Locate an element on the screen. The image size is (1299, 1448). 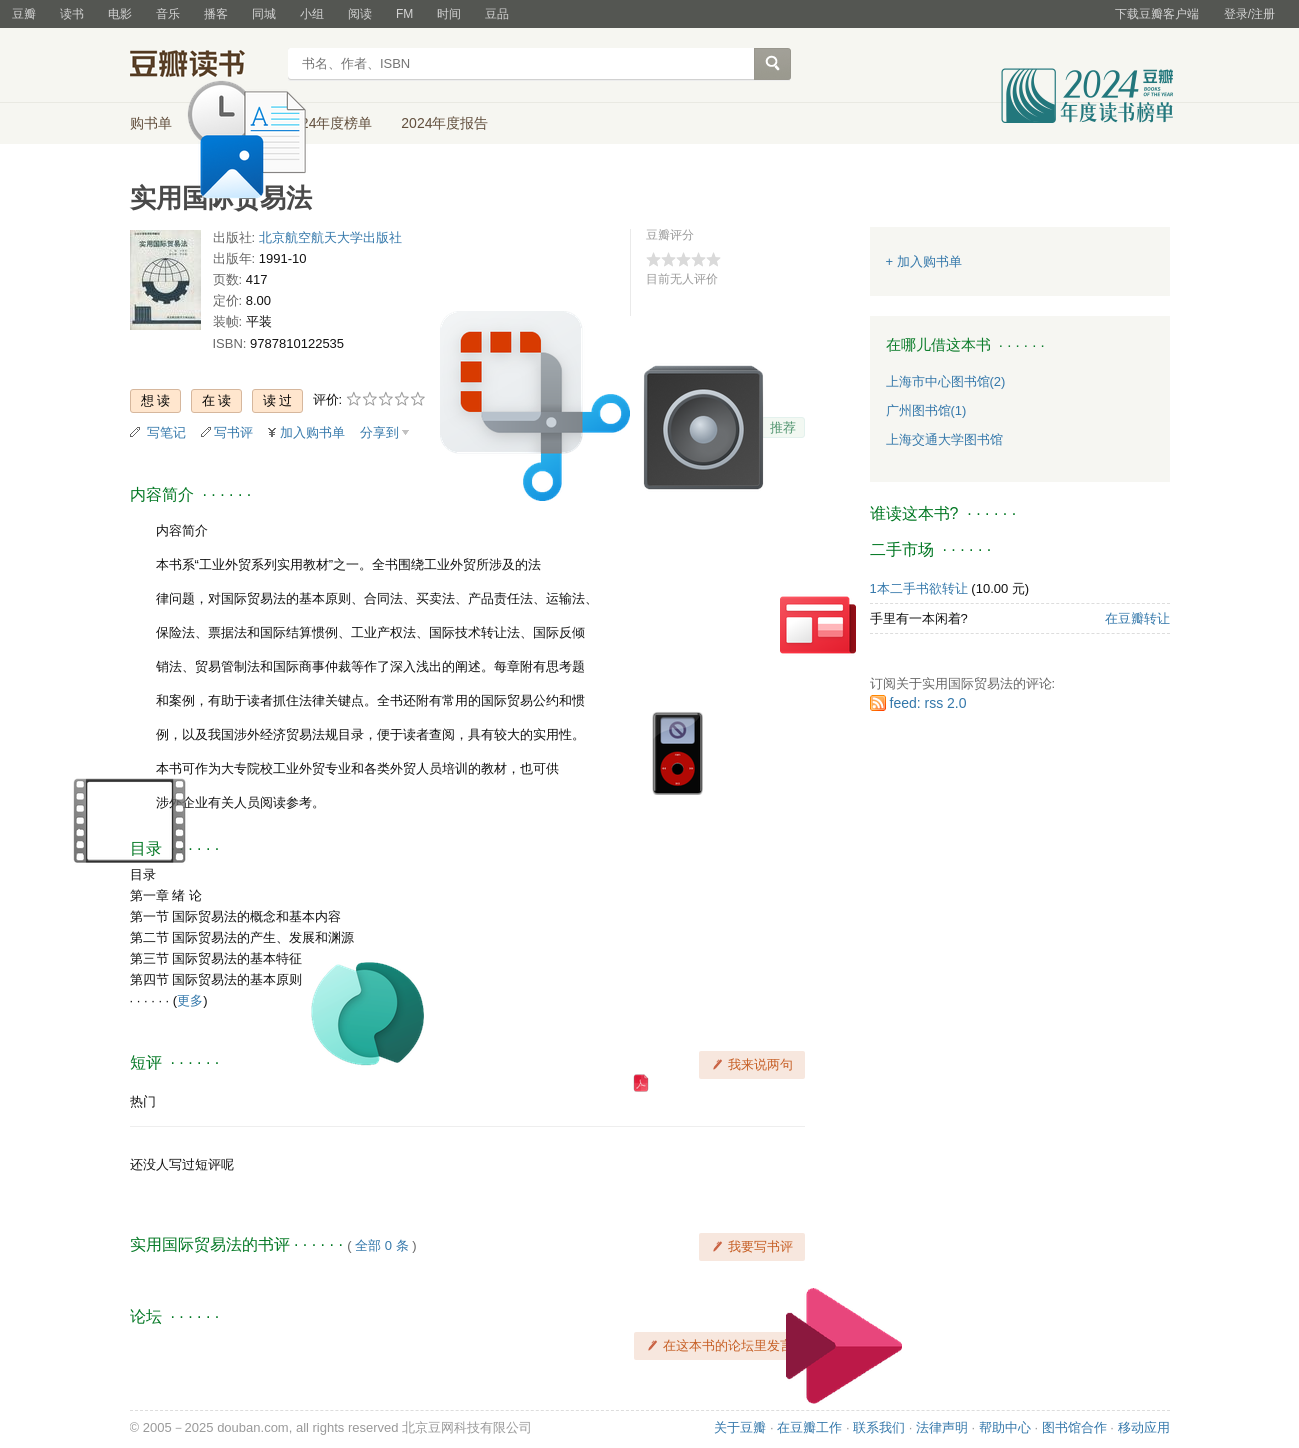
view video or film content is located at coordinates (130, 834).